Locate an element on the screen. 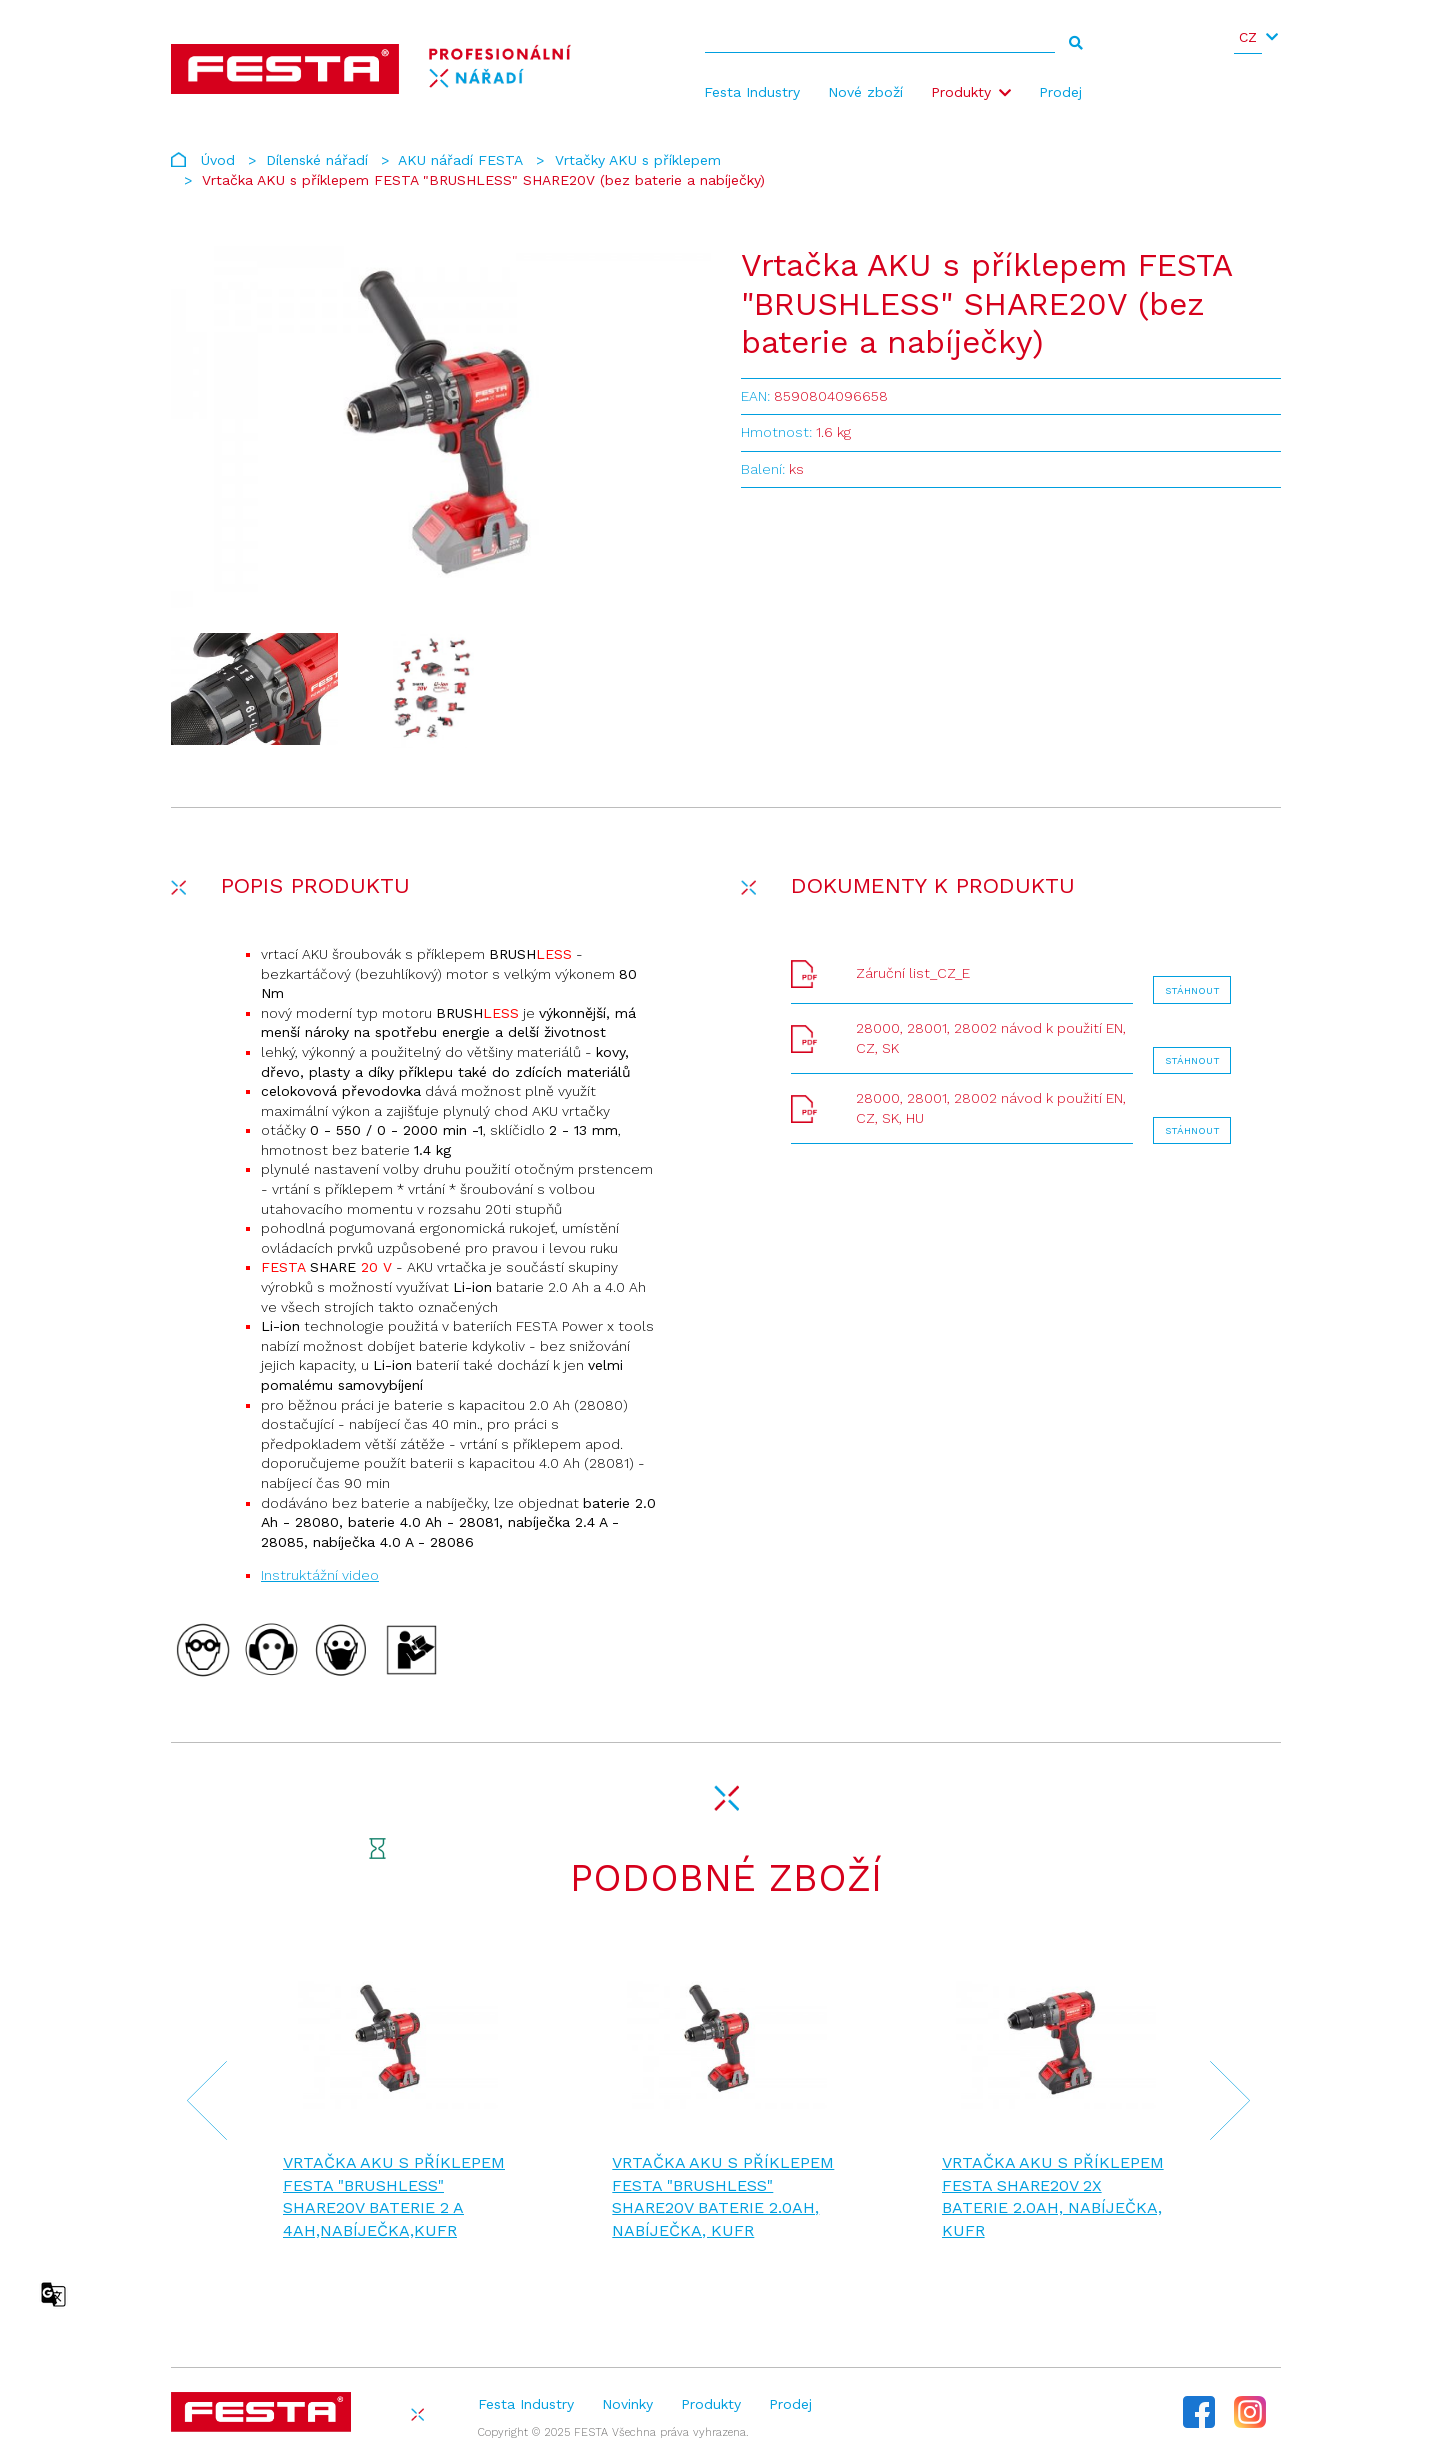 This screenshot has width=1452, height=2461. indicates a process is in progress or loading is located at coordinates (377, 1848).